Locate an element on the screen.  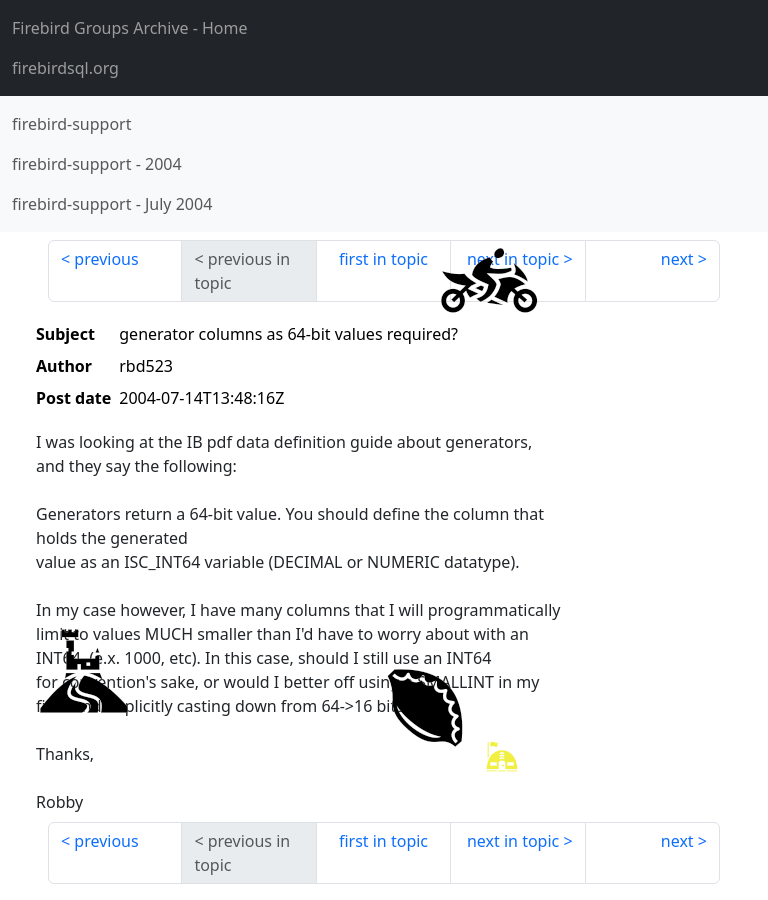
view castle or fortress location on map is located at coordinates (84, 669).